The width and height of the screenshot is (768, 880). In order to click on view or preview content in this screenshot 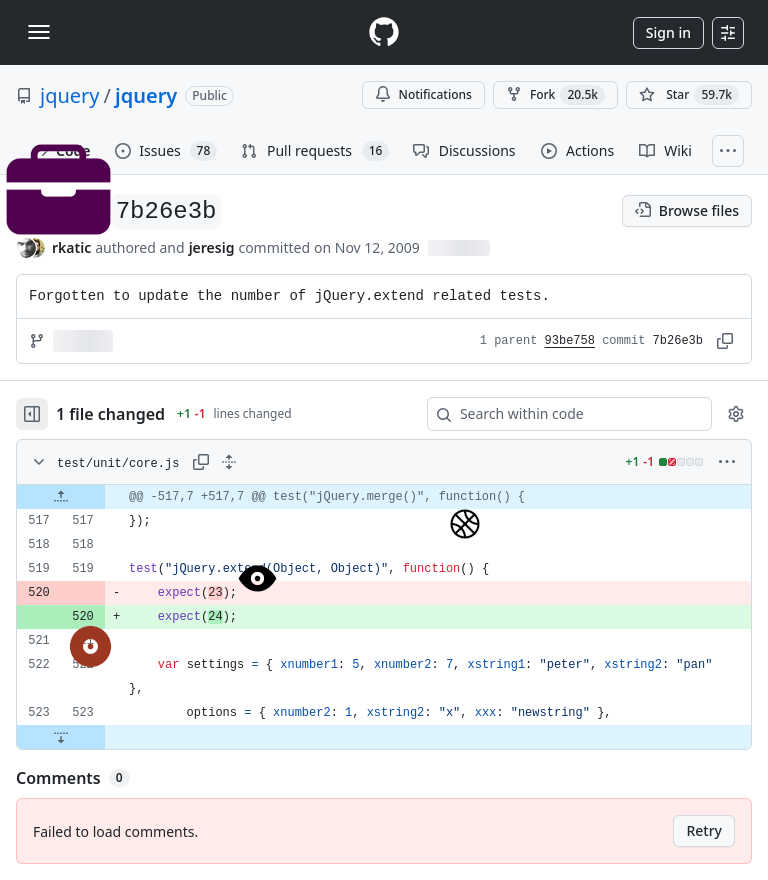, I will do `click(257, 578)`.